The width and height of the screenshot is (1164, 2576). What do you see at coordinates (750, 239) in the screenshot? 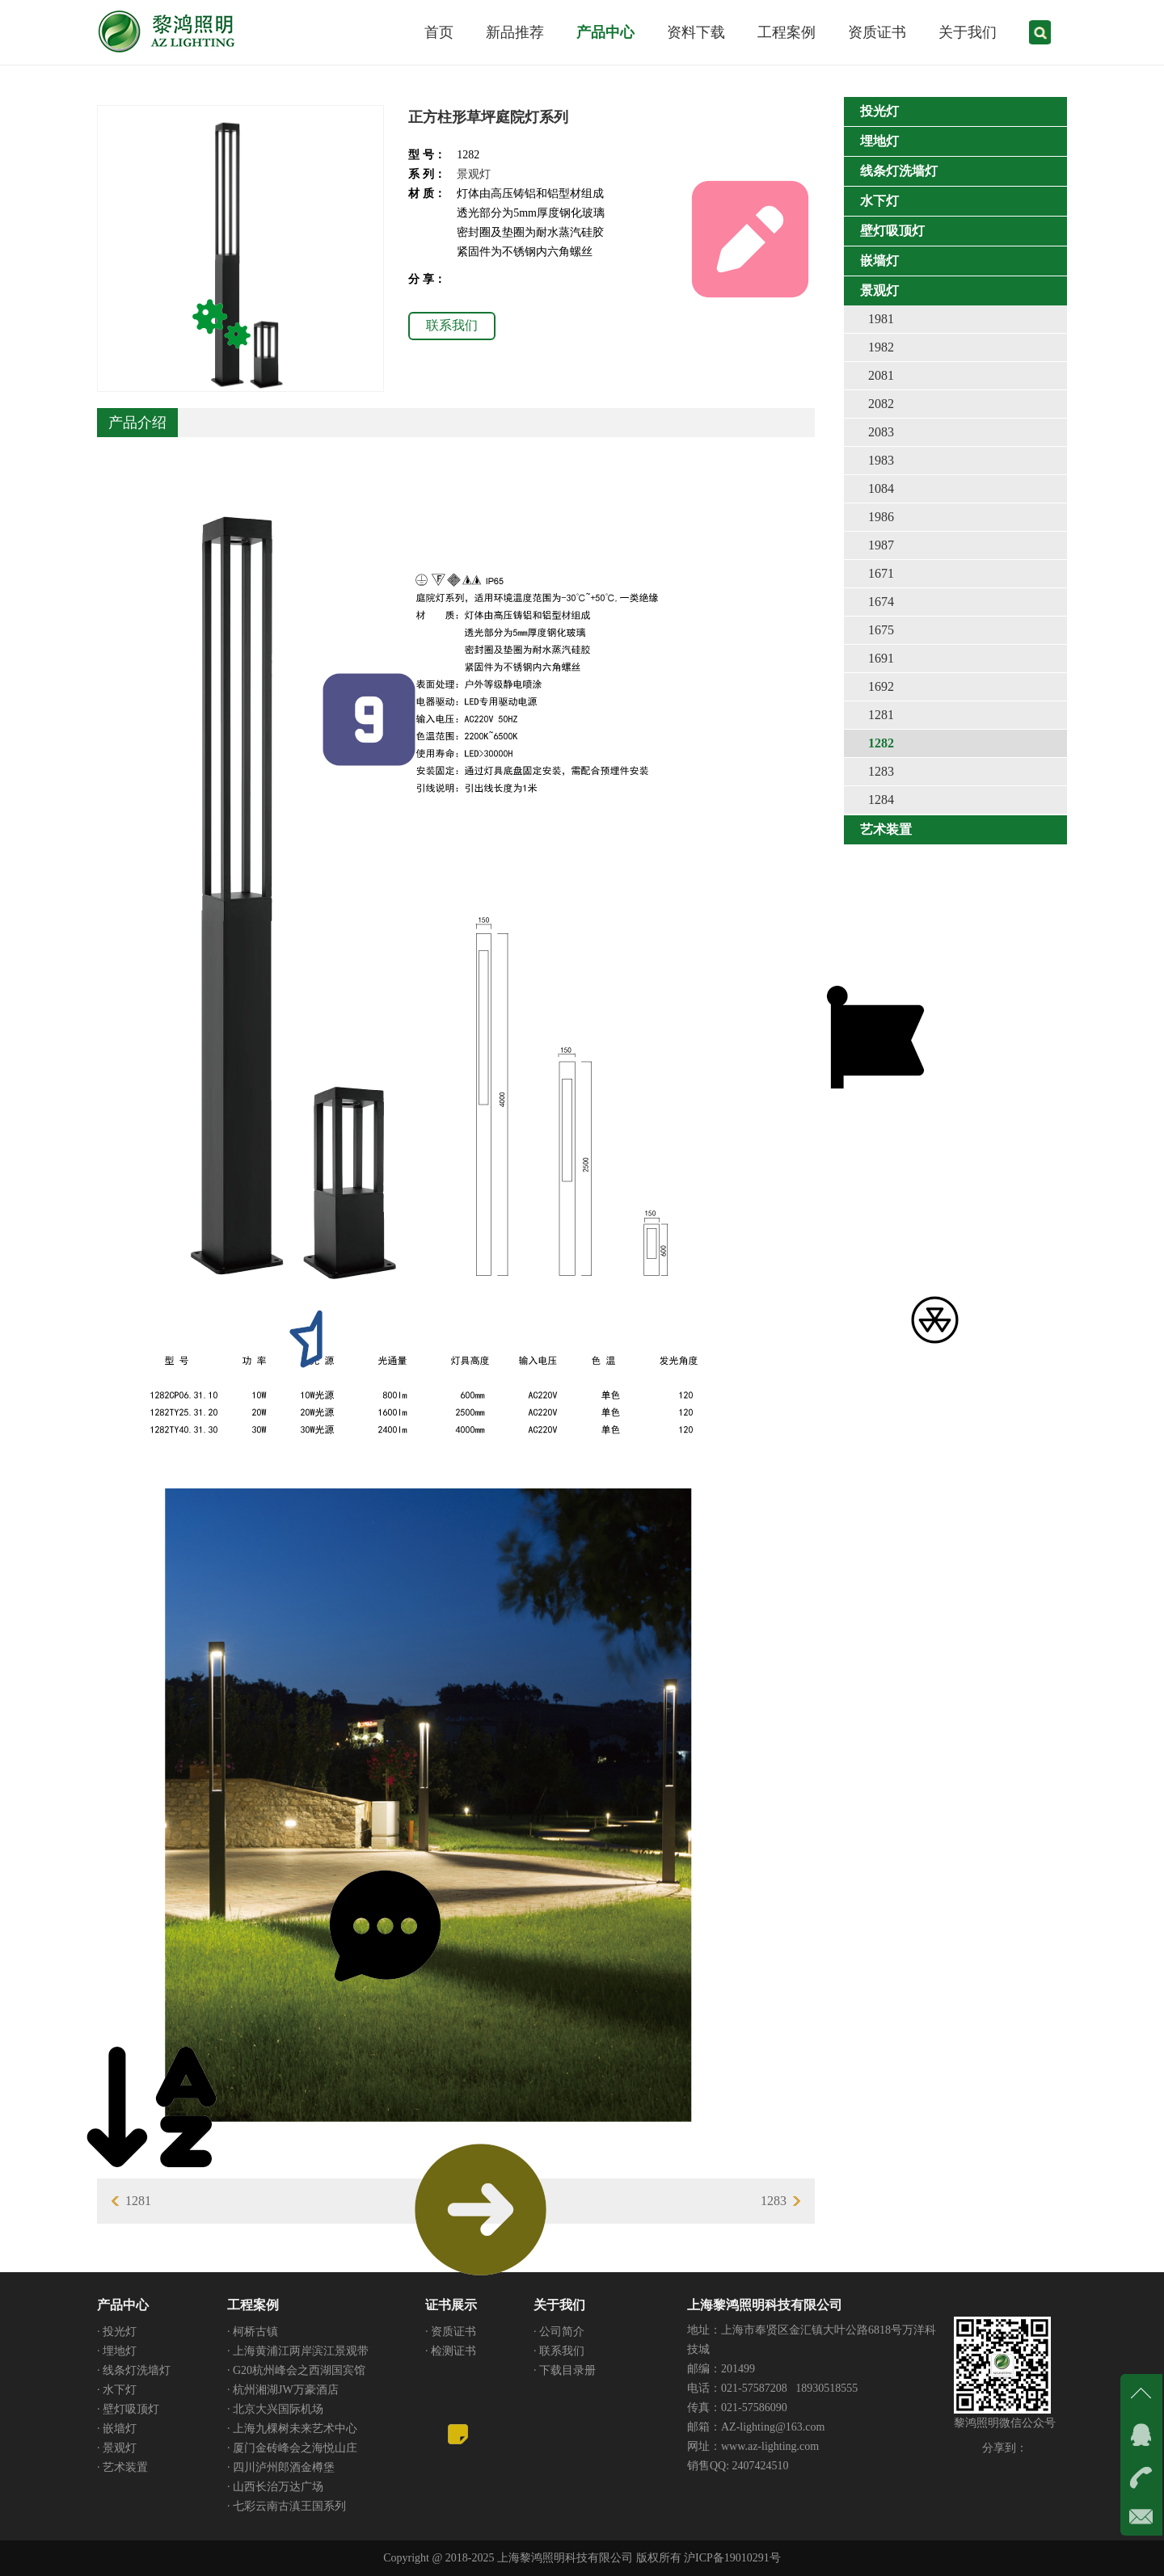
I see `edit or modify content` at bounding box center [750, 239].